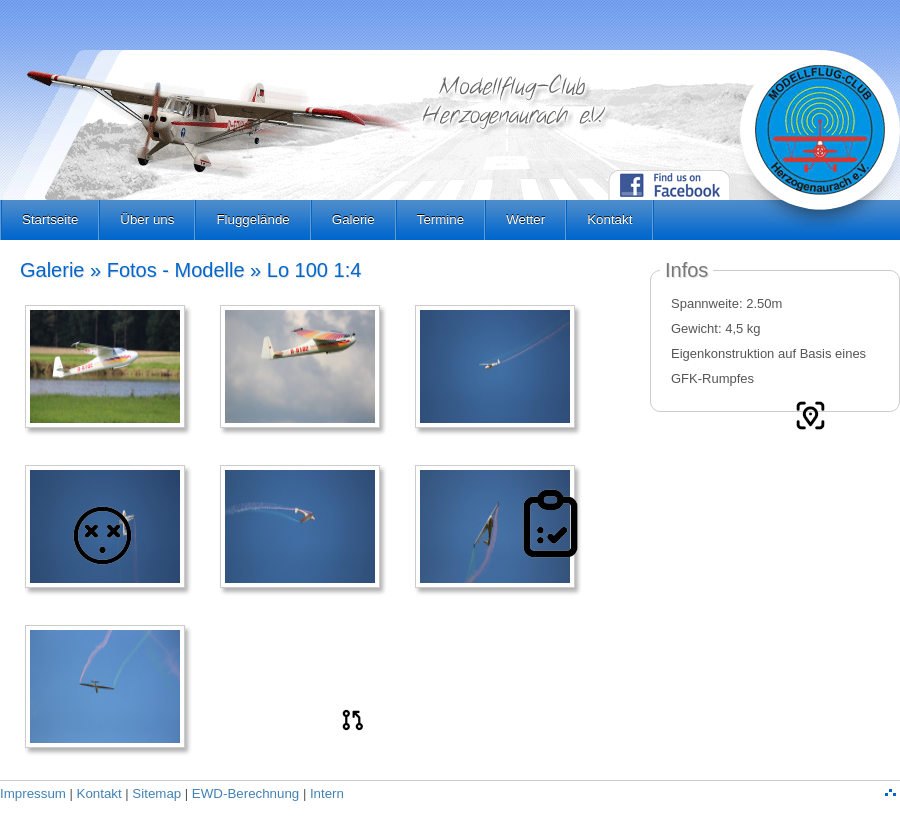 This screenshot has width=900, height=831. I want to click on create a new pull request, so click(352, 720).